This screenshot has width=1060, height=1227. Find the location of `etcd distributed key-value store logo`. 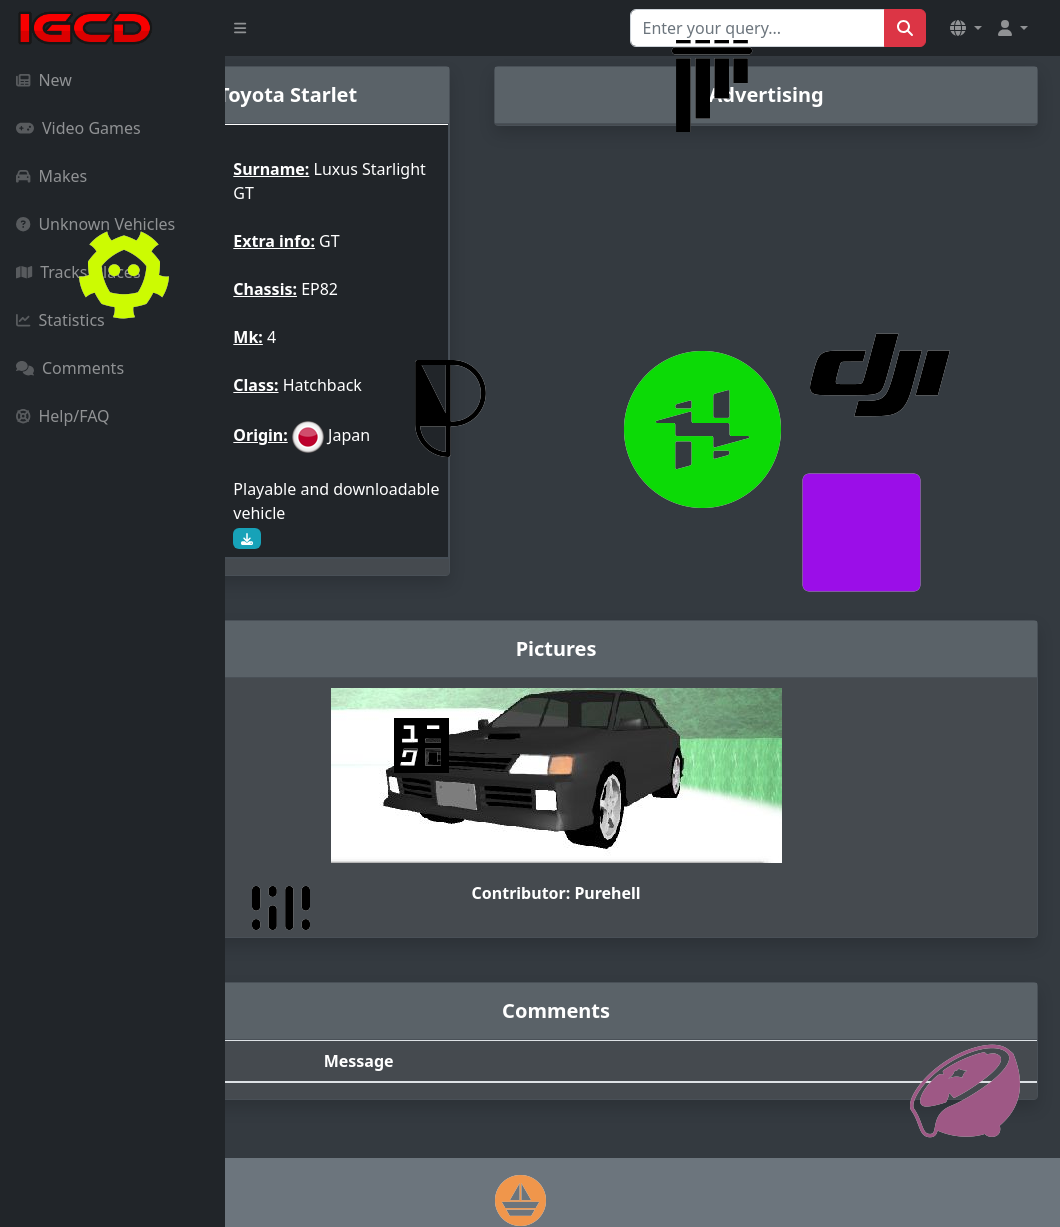

etcd distributed key-value store logo is located at coordinates (124, 275).